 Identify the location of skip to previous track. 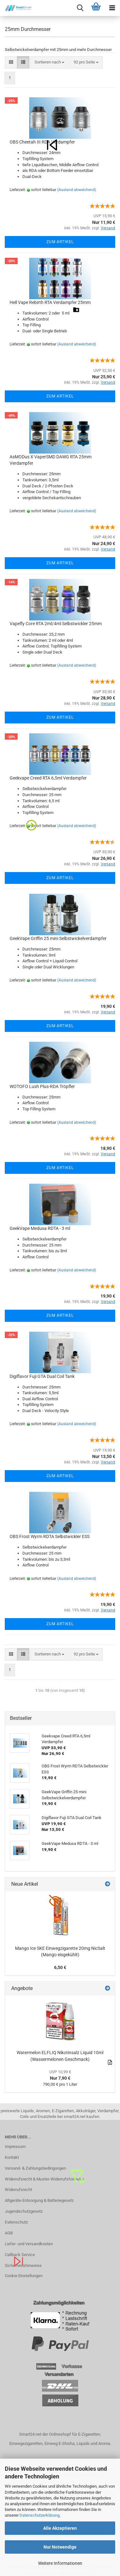
(52, 145).